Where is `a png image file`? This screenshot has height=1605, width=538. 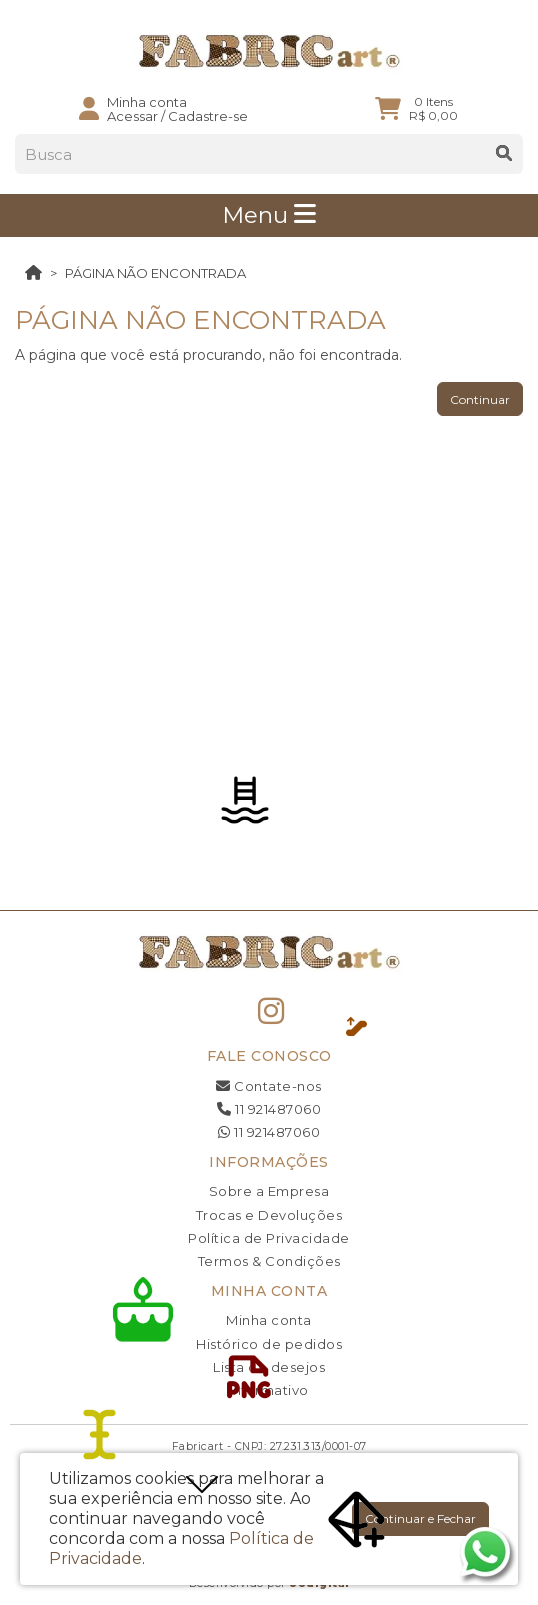 a png image file is located at coordinates (248, 1378).